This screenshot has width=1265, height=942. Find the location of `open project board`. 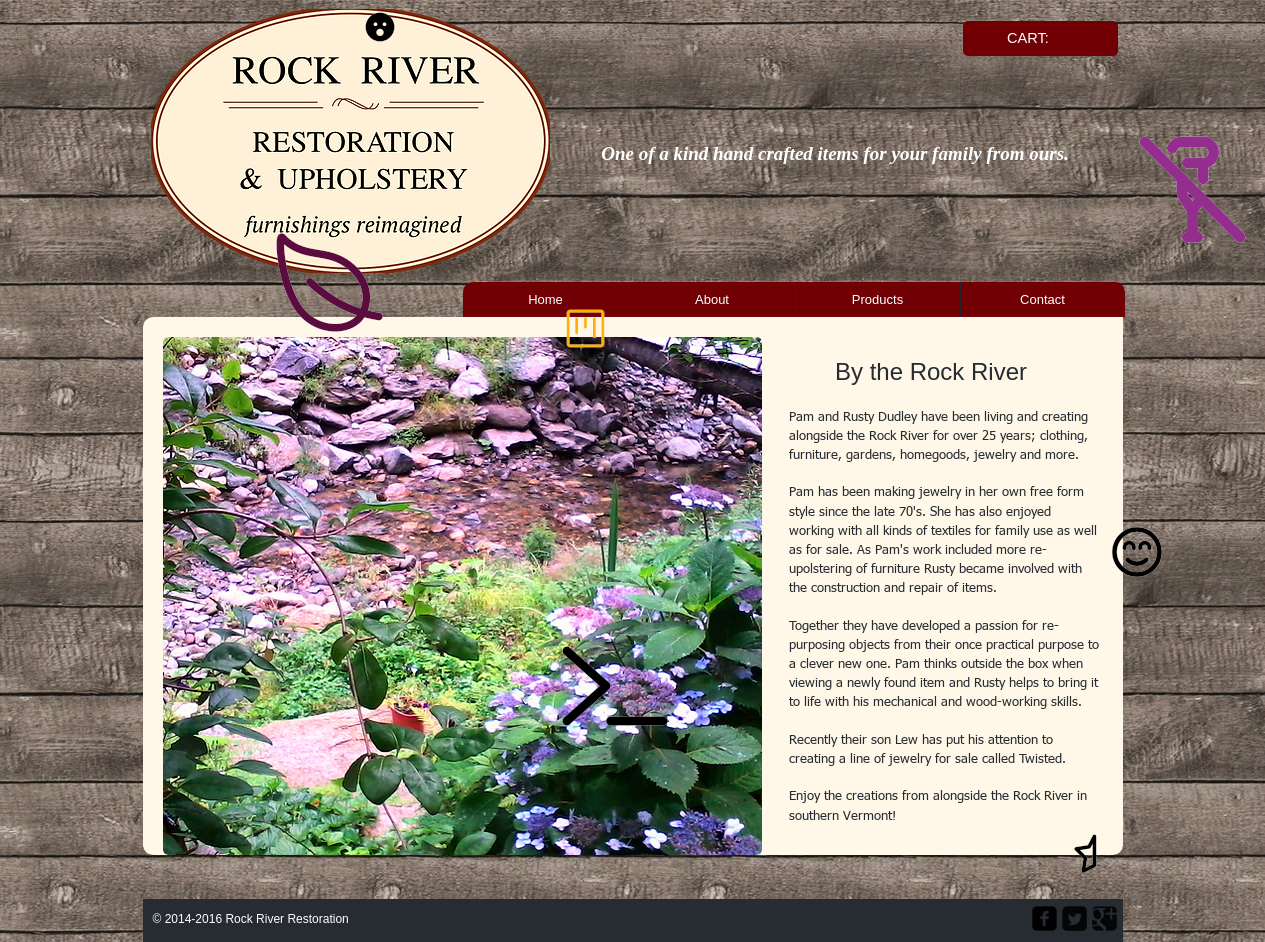

open project board is located at coordinates (585, 328).